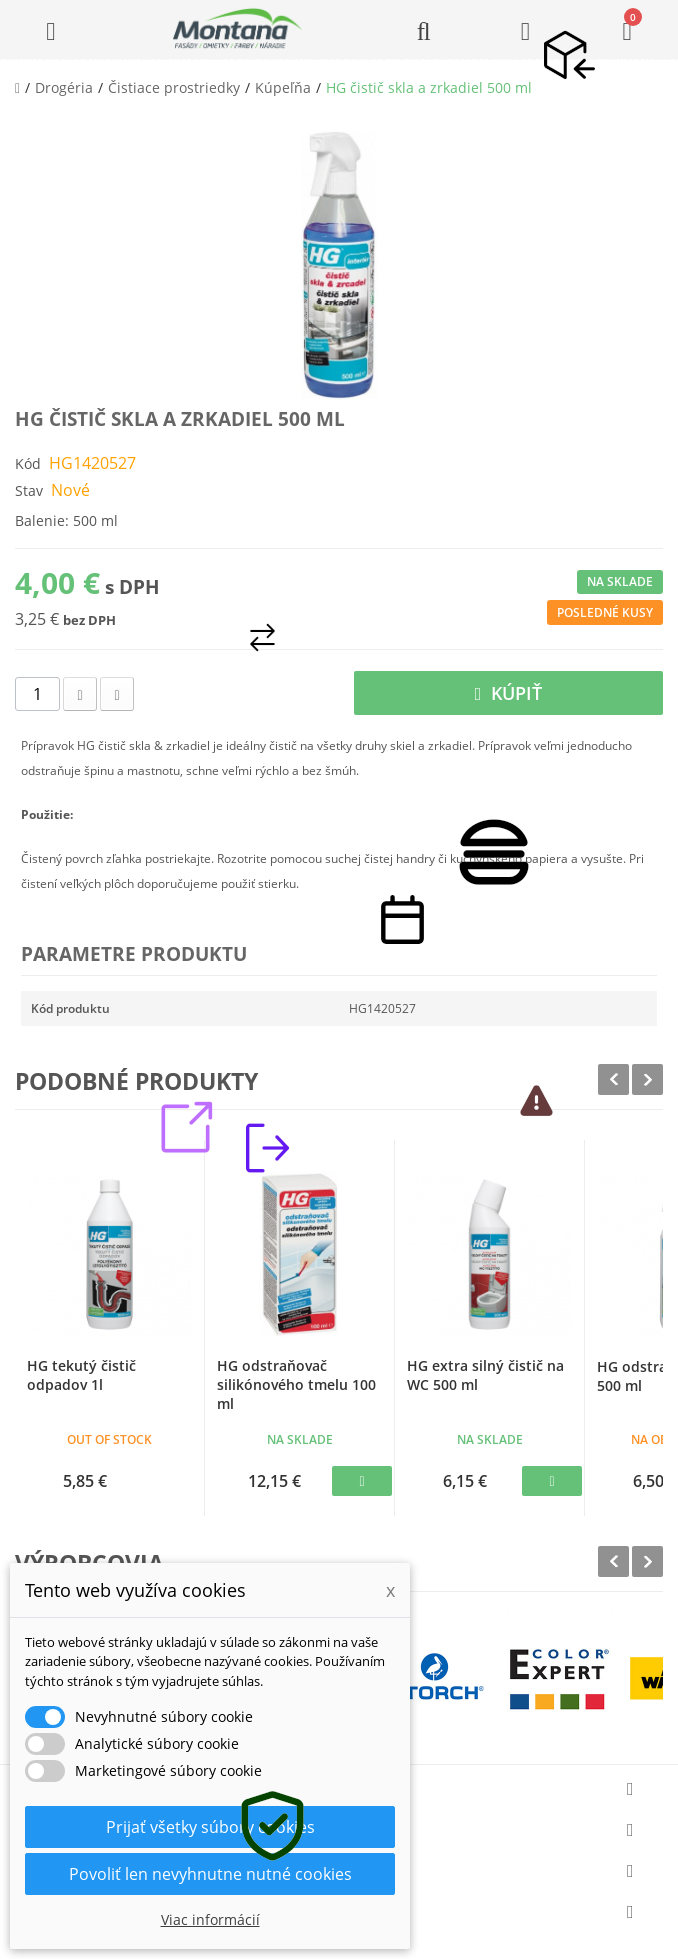 The width and height of the screenshot is (678, 1959). What do you see at coordinates (262, 637) in the screenshot?
I see `switch between two views or modes` at bounding box center [262, 637].